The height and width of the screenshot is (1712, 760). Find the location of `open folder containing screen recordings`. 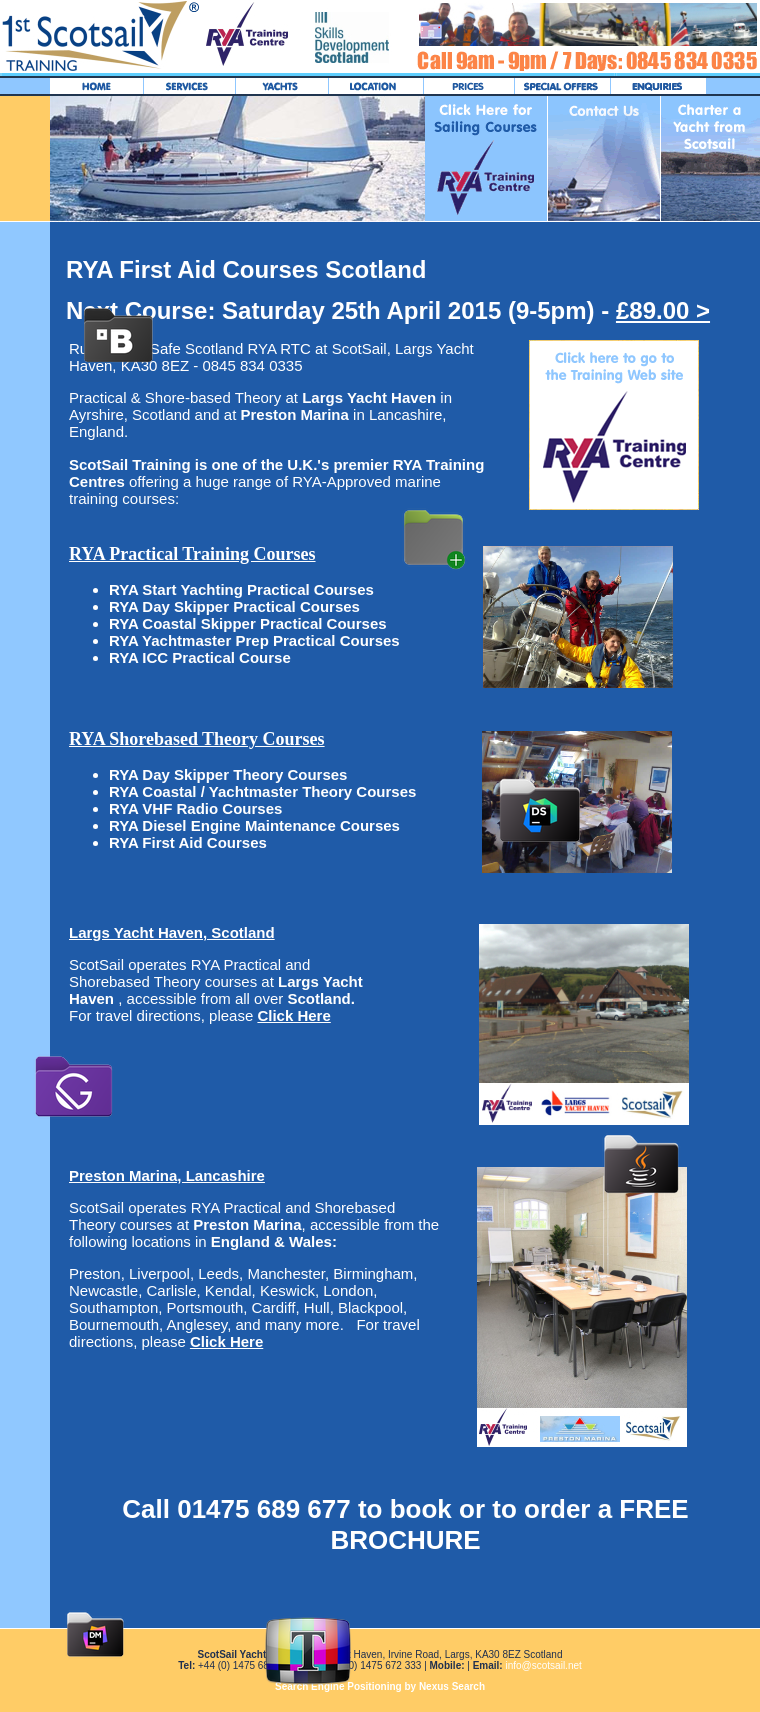

open folder containing screen recordings is located at coordinates (431, 31).